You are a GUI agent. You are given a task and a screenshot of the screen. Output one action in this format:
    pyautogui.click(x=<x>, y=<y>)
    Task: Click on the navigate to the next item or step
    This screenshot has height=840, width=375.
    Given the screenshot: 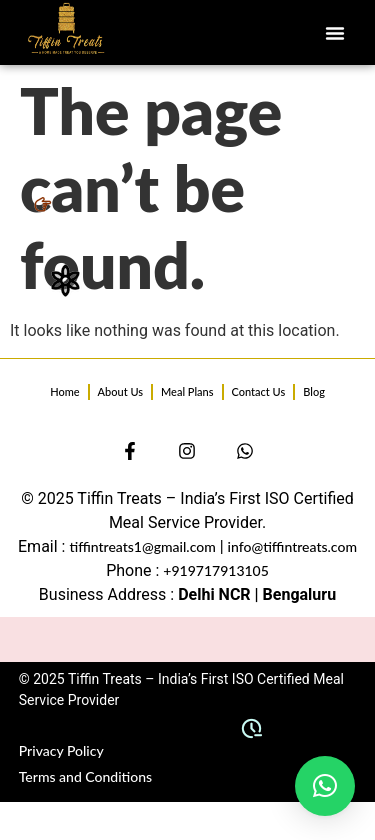 What is the action you would take?
    pyautogui.click(x=42, y=204)
    